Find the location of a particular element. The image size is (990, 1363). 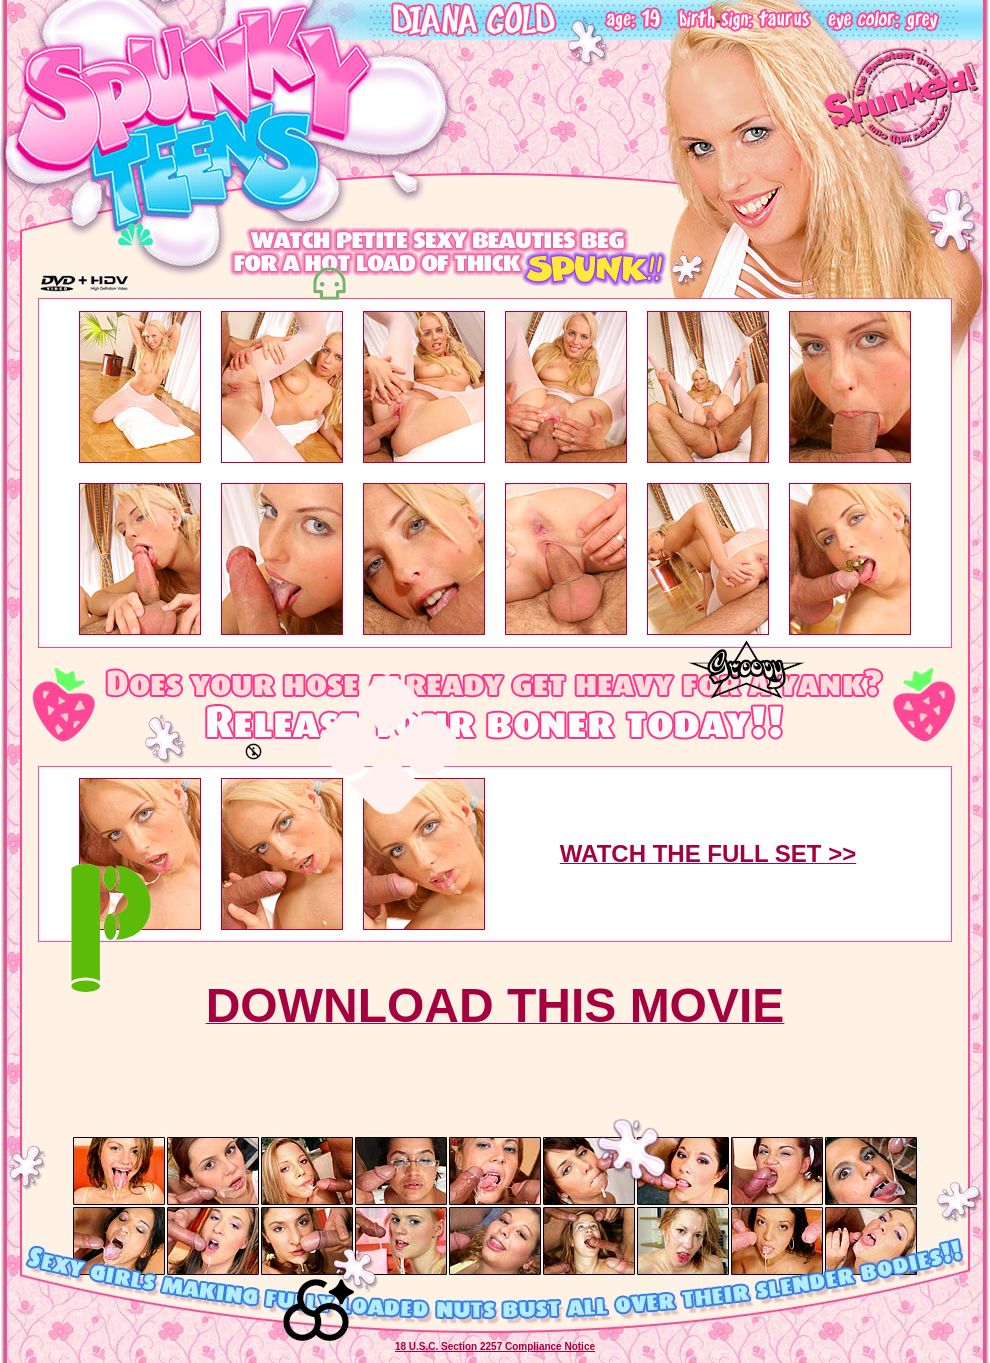

indicates dangerous or hazardous content is located at coordinates (329, 283).